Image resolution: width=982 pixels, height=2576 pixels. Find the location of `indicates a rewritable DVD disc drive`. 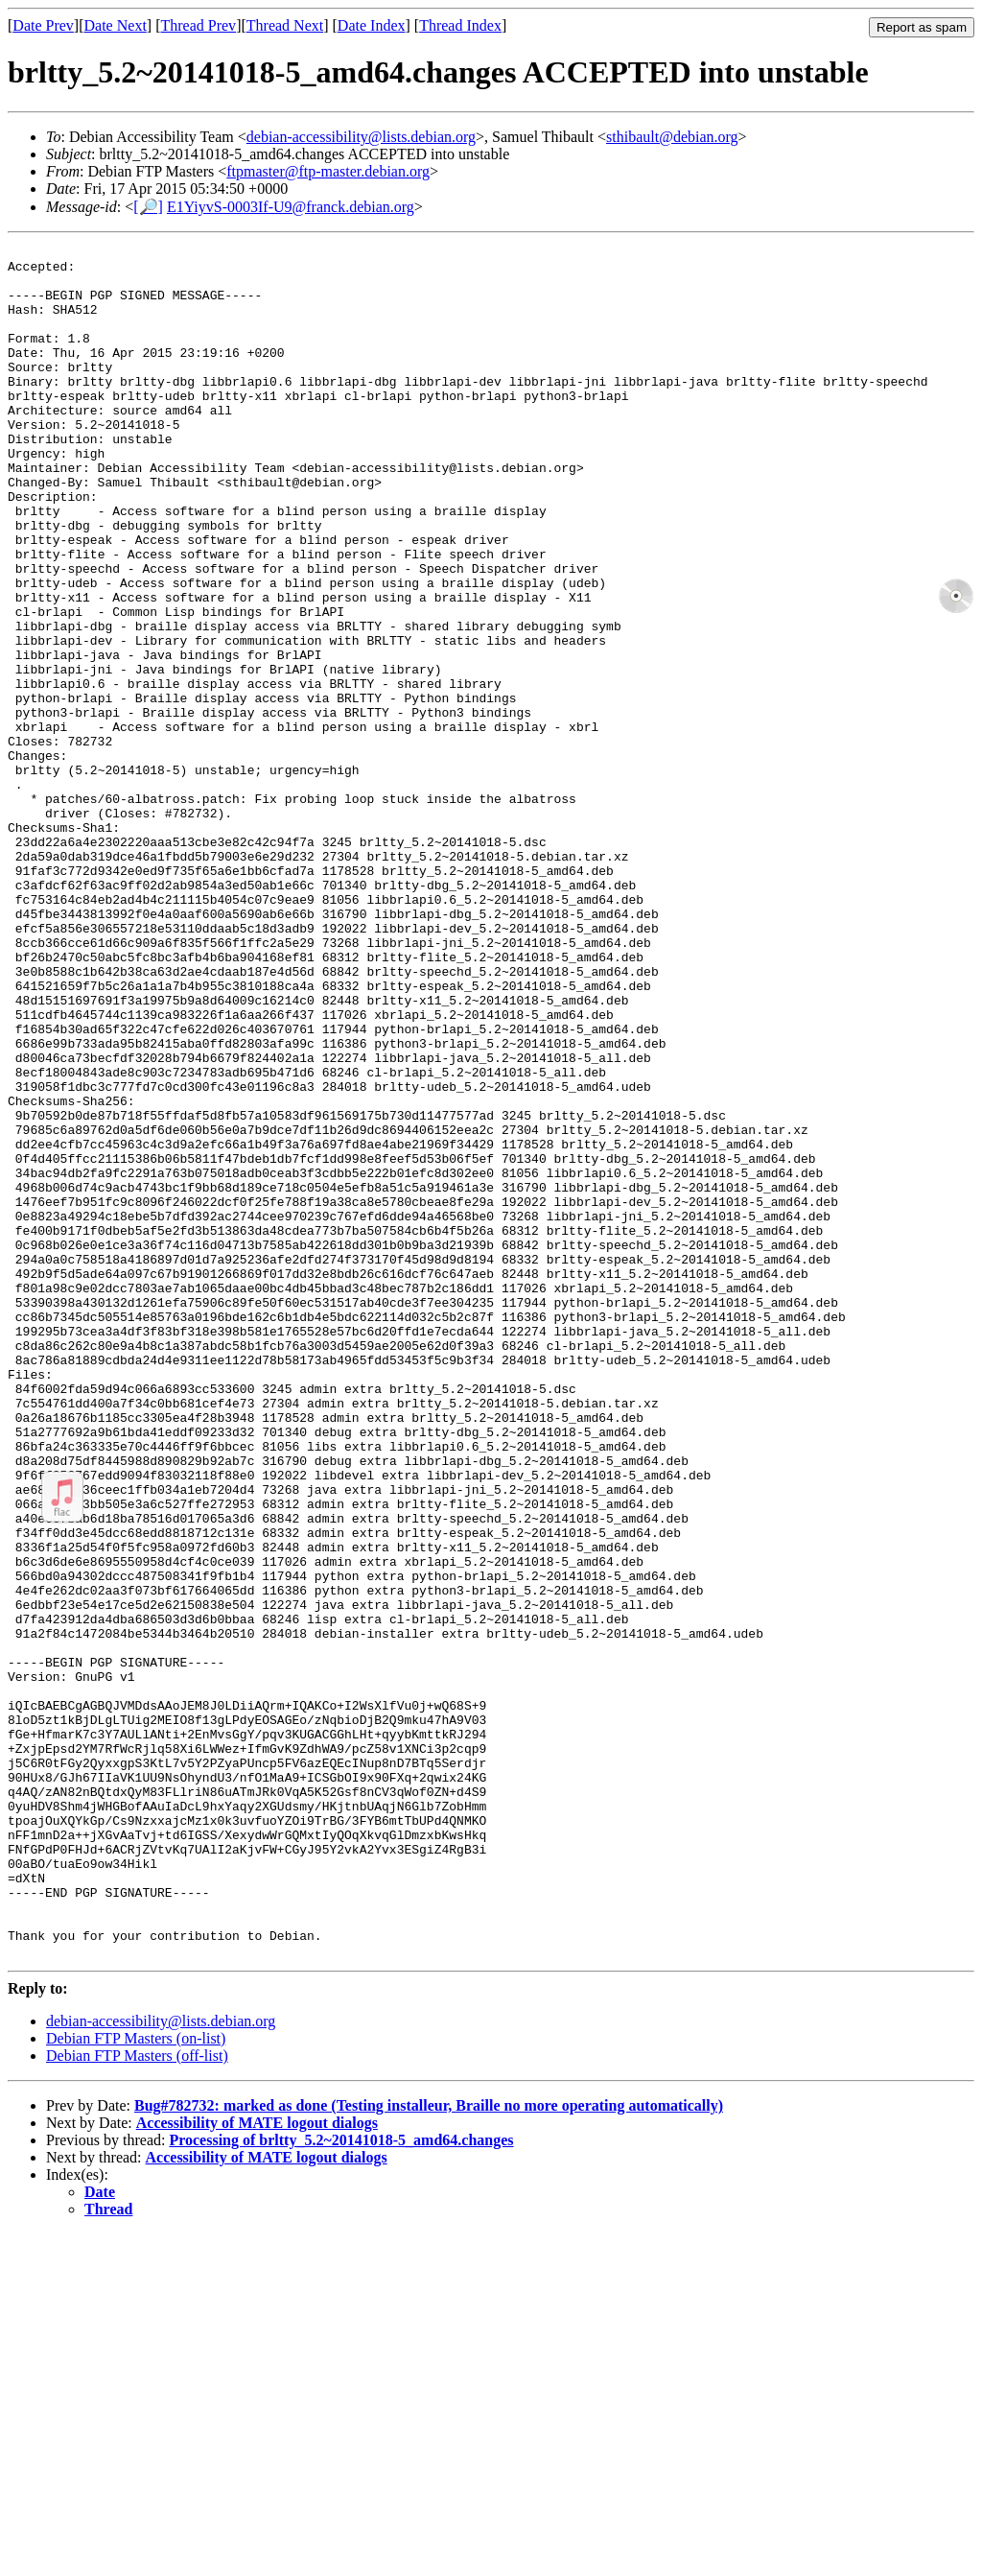

indicates a rewritable DVD disc drive is located at coordinates (956, 596).